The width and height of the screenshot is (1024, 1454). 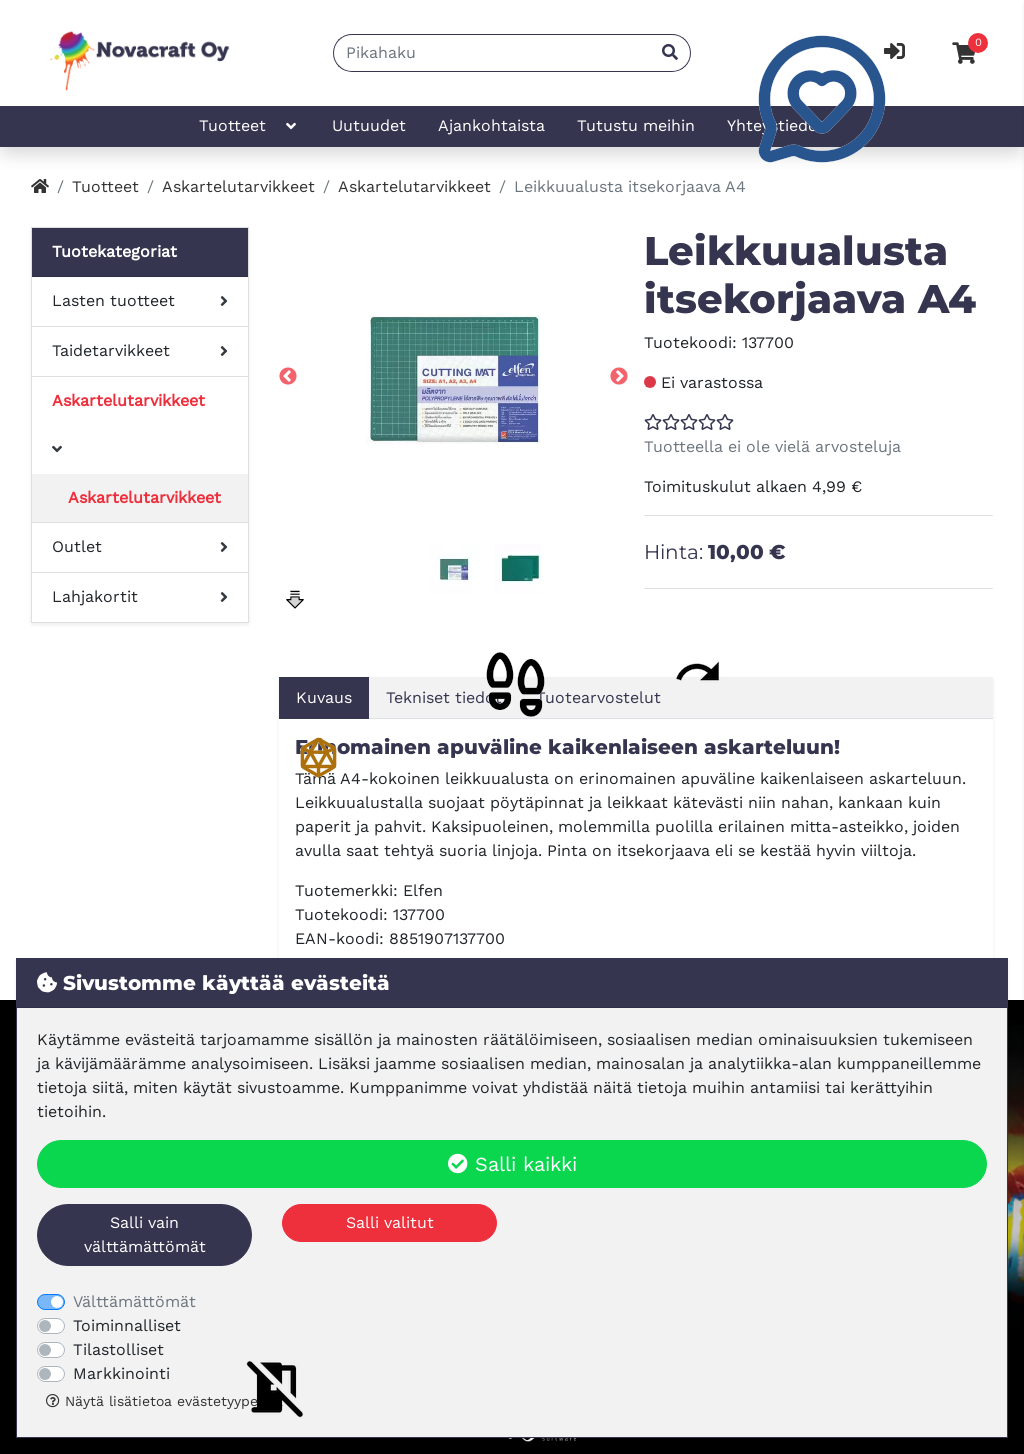 I want to click on view 3D model or object, so click(x=318, y=757).